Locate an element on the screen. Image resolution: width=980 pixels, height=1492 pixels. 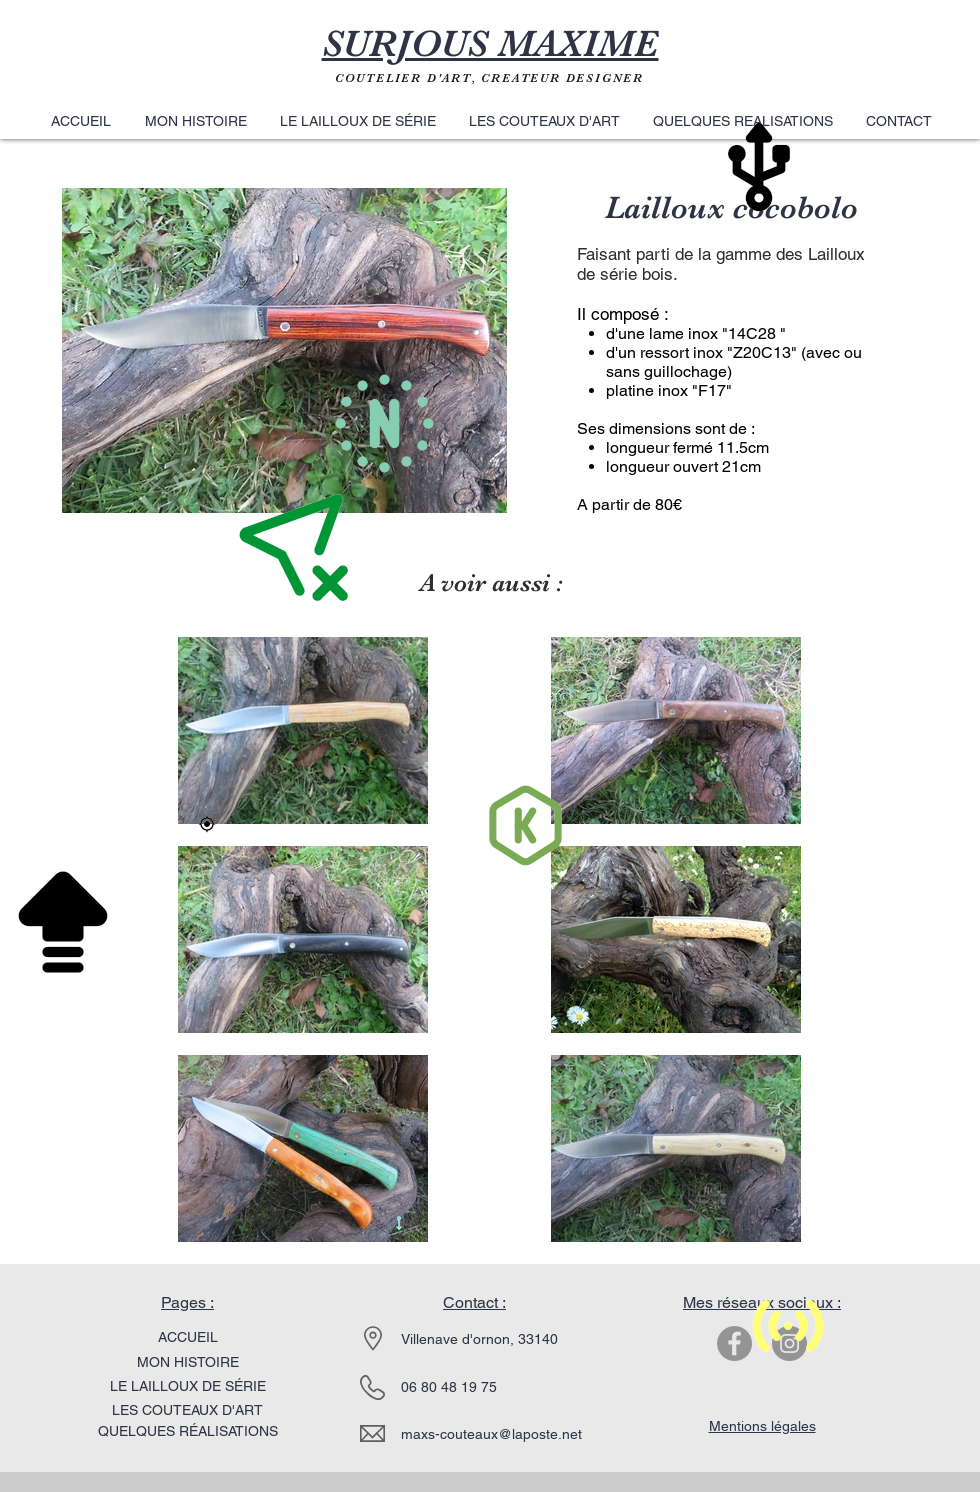
indicates a keyboard shortcut or hotkey is located at coordinates (525, 825).